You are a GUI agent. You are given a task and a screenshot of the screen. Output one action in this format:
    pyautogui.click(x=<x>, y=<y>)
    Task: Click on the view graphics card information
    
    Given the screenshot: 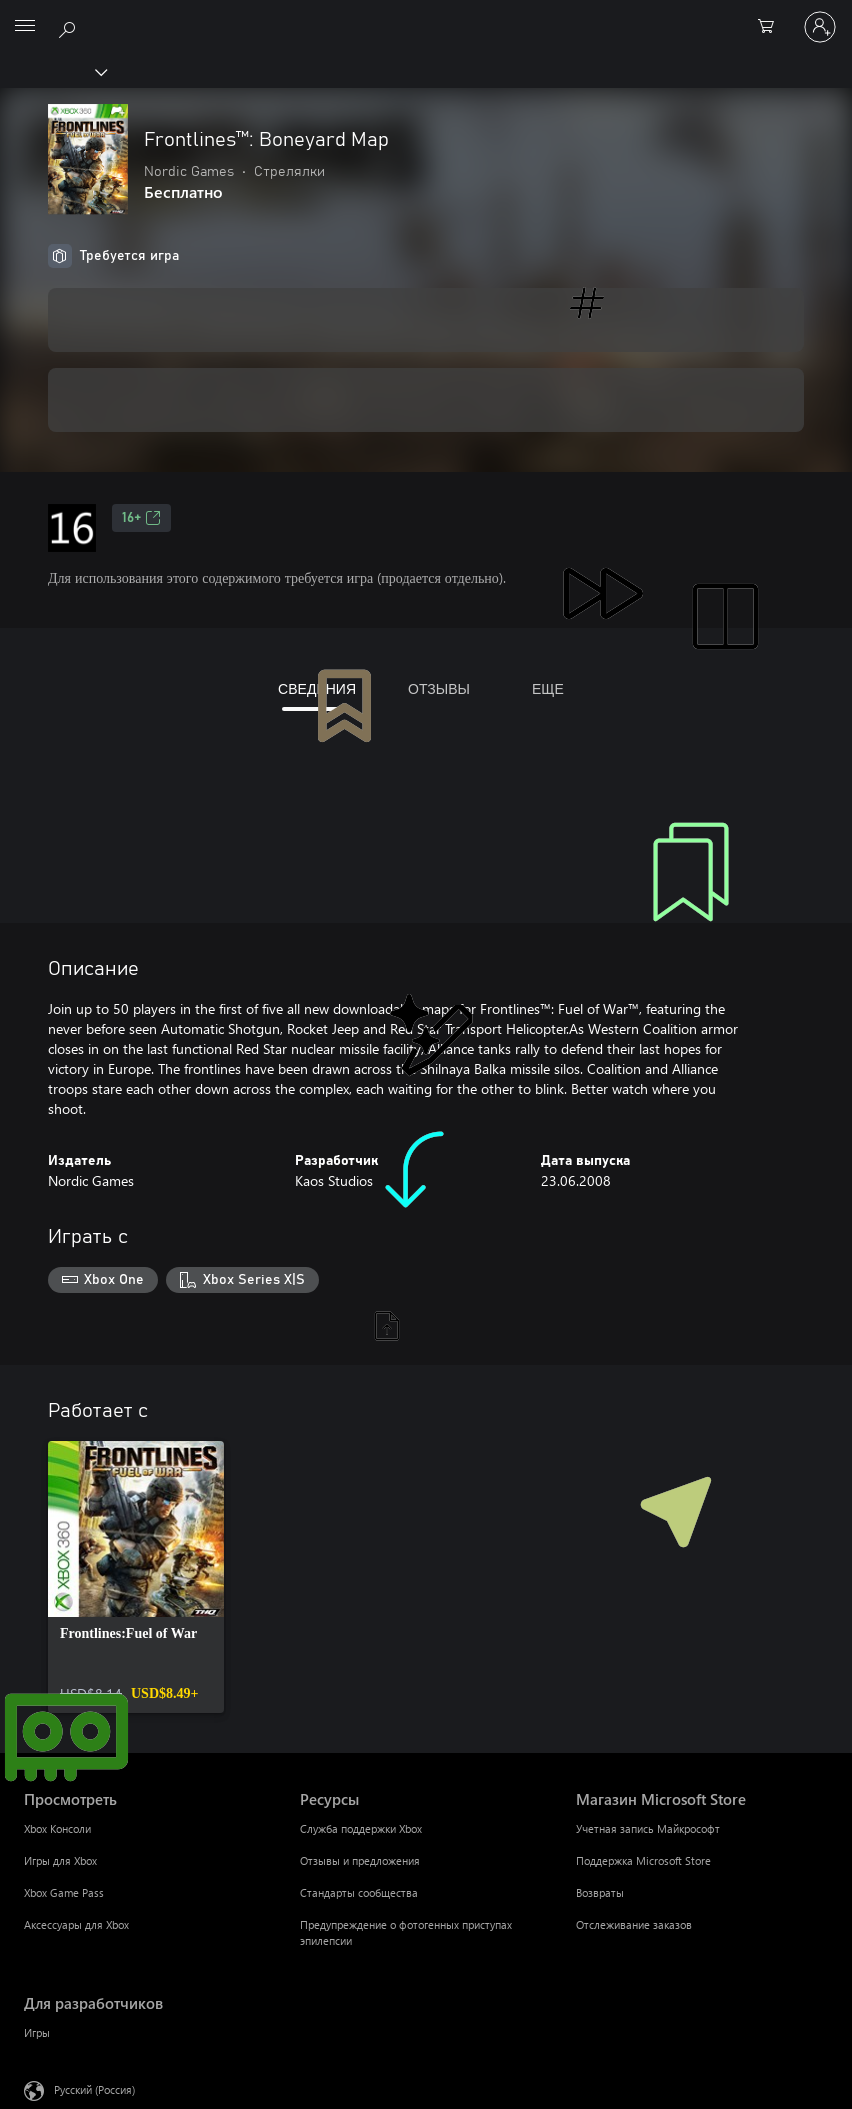 What is the action you would take?
    pyautogui.click(x=66, y=1735)
    